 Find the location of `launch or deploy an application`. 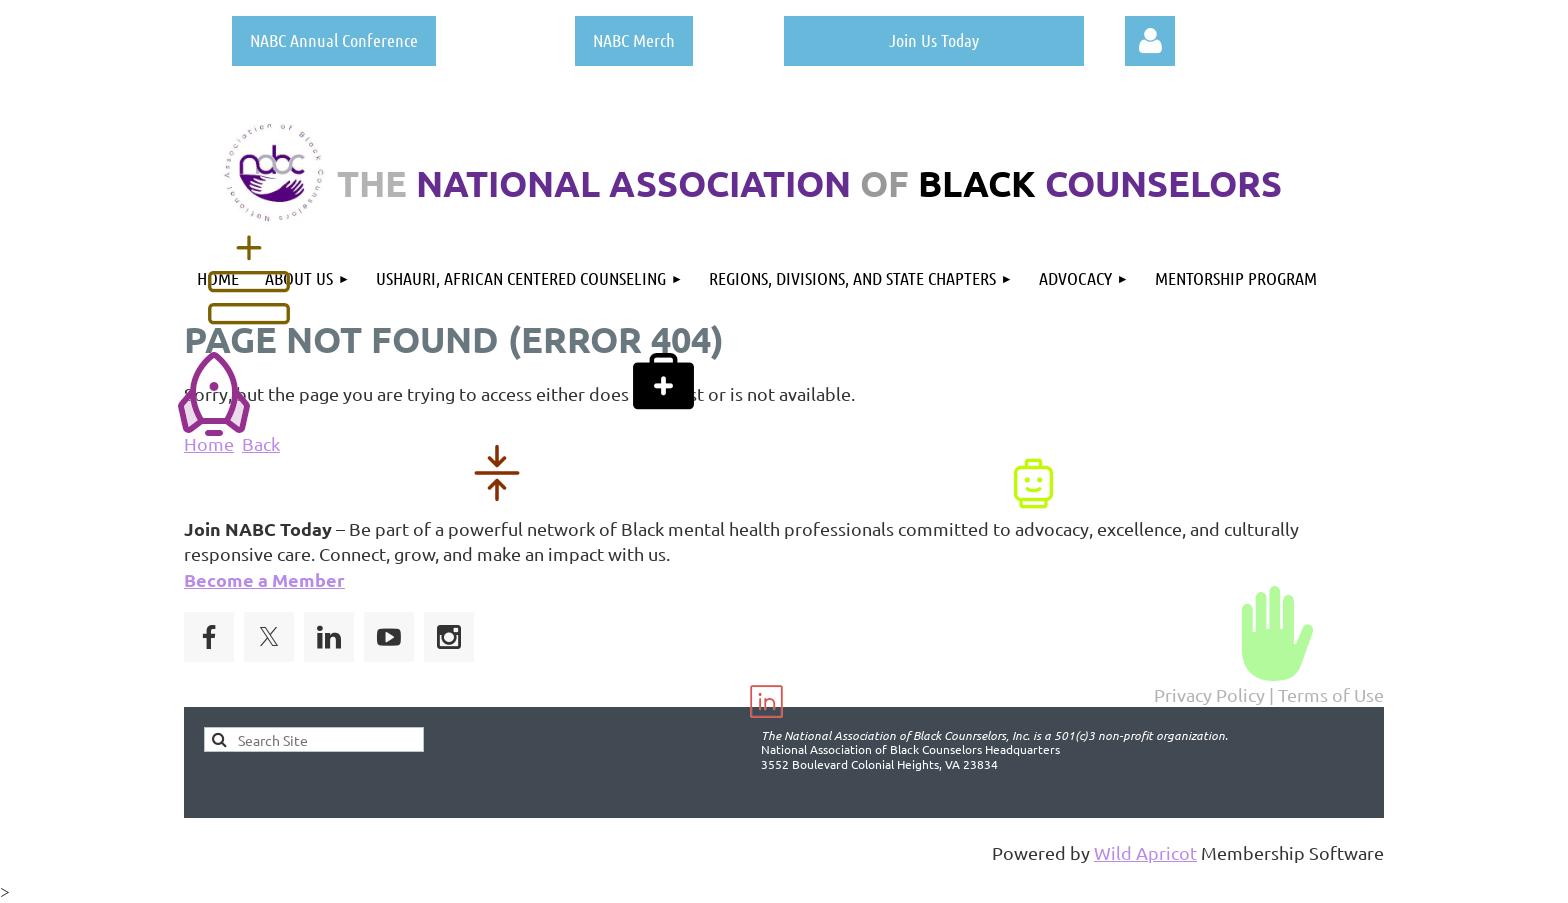

launch or deploy an application is located at coordinates (214, 397).